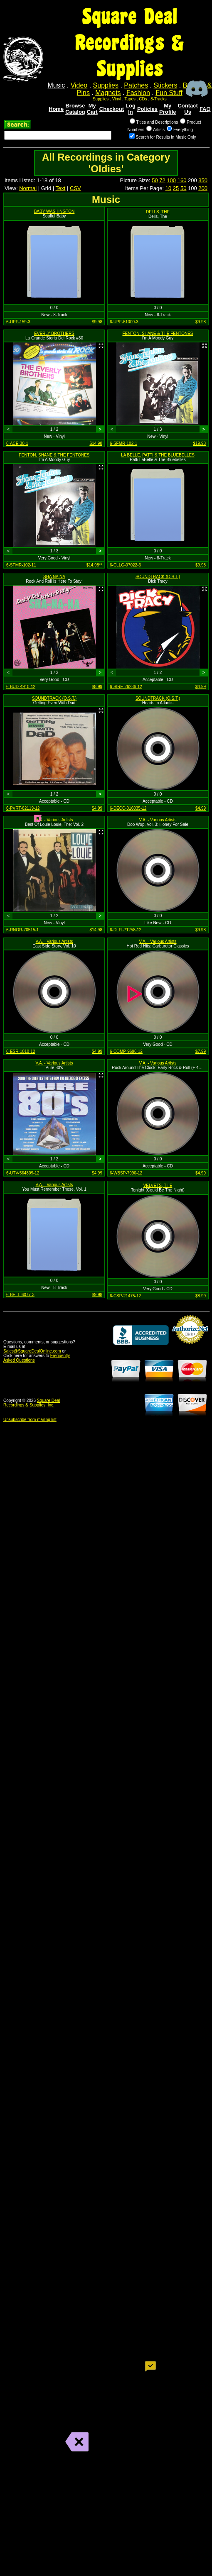 The width and height of the screenshot is (212, 2576). What do you see at coordinates (134, 994) in the screenshot?
I see `play media or video content` at bounding box center [134, 994].